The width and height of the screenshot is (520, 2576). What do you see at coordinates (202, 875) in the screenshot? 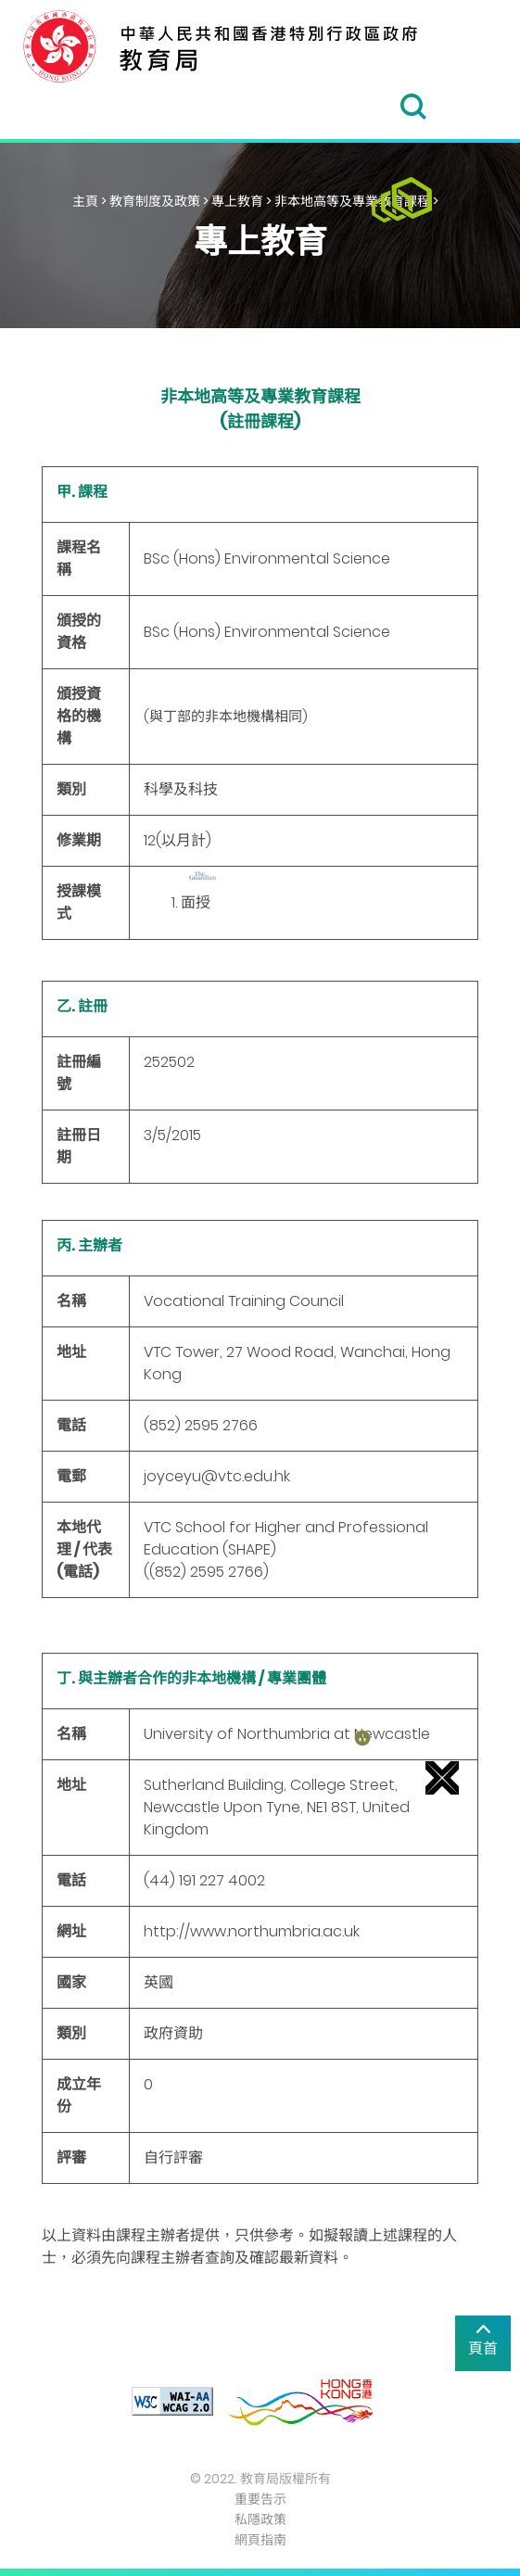
I see `open The Guardian news app` at bounding box center [202, 875].